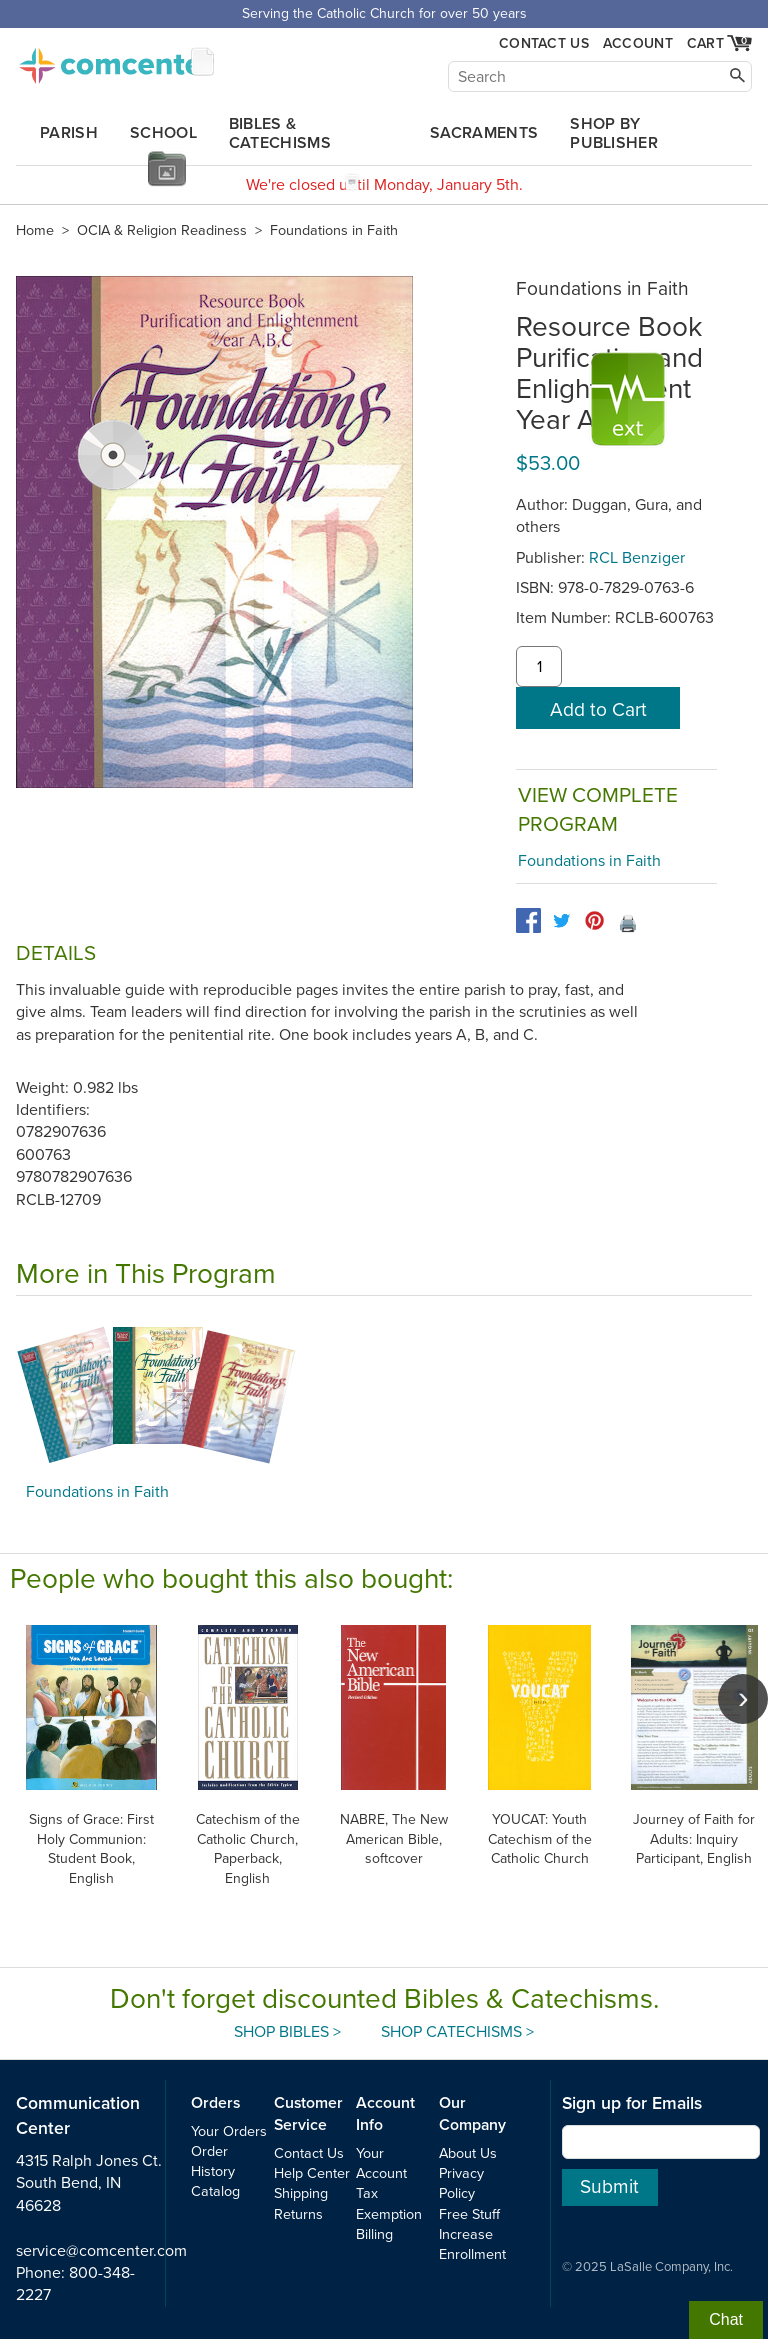  I want to click on a microdvd subtitle file, so click(352, 182).